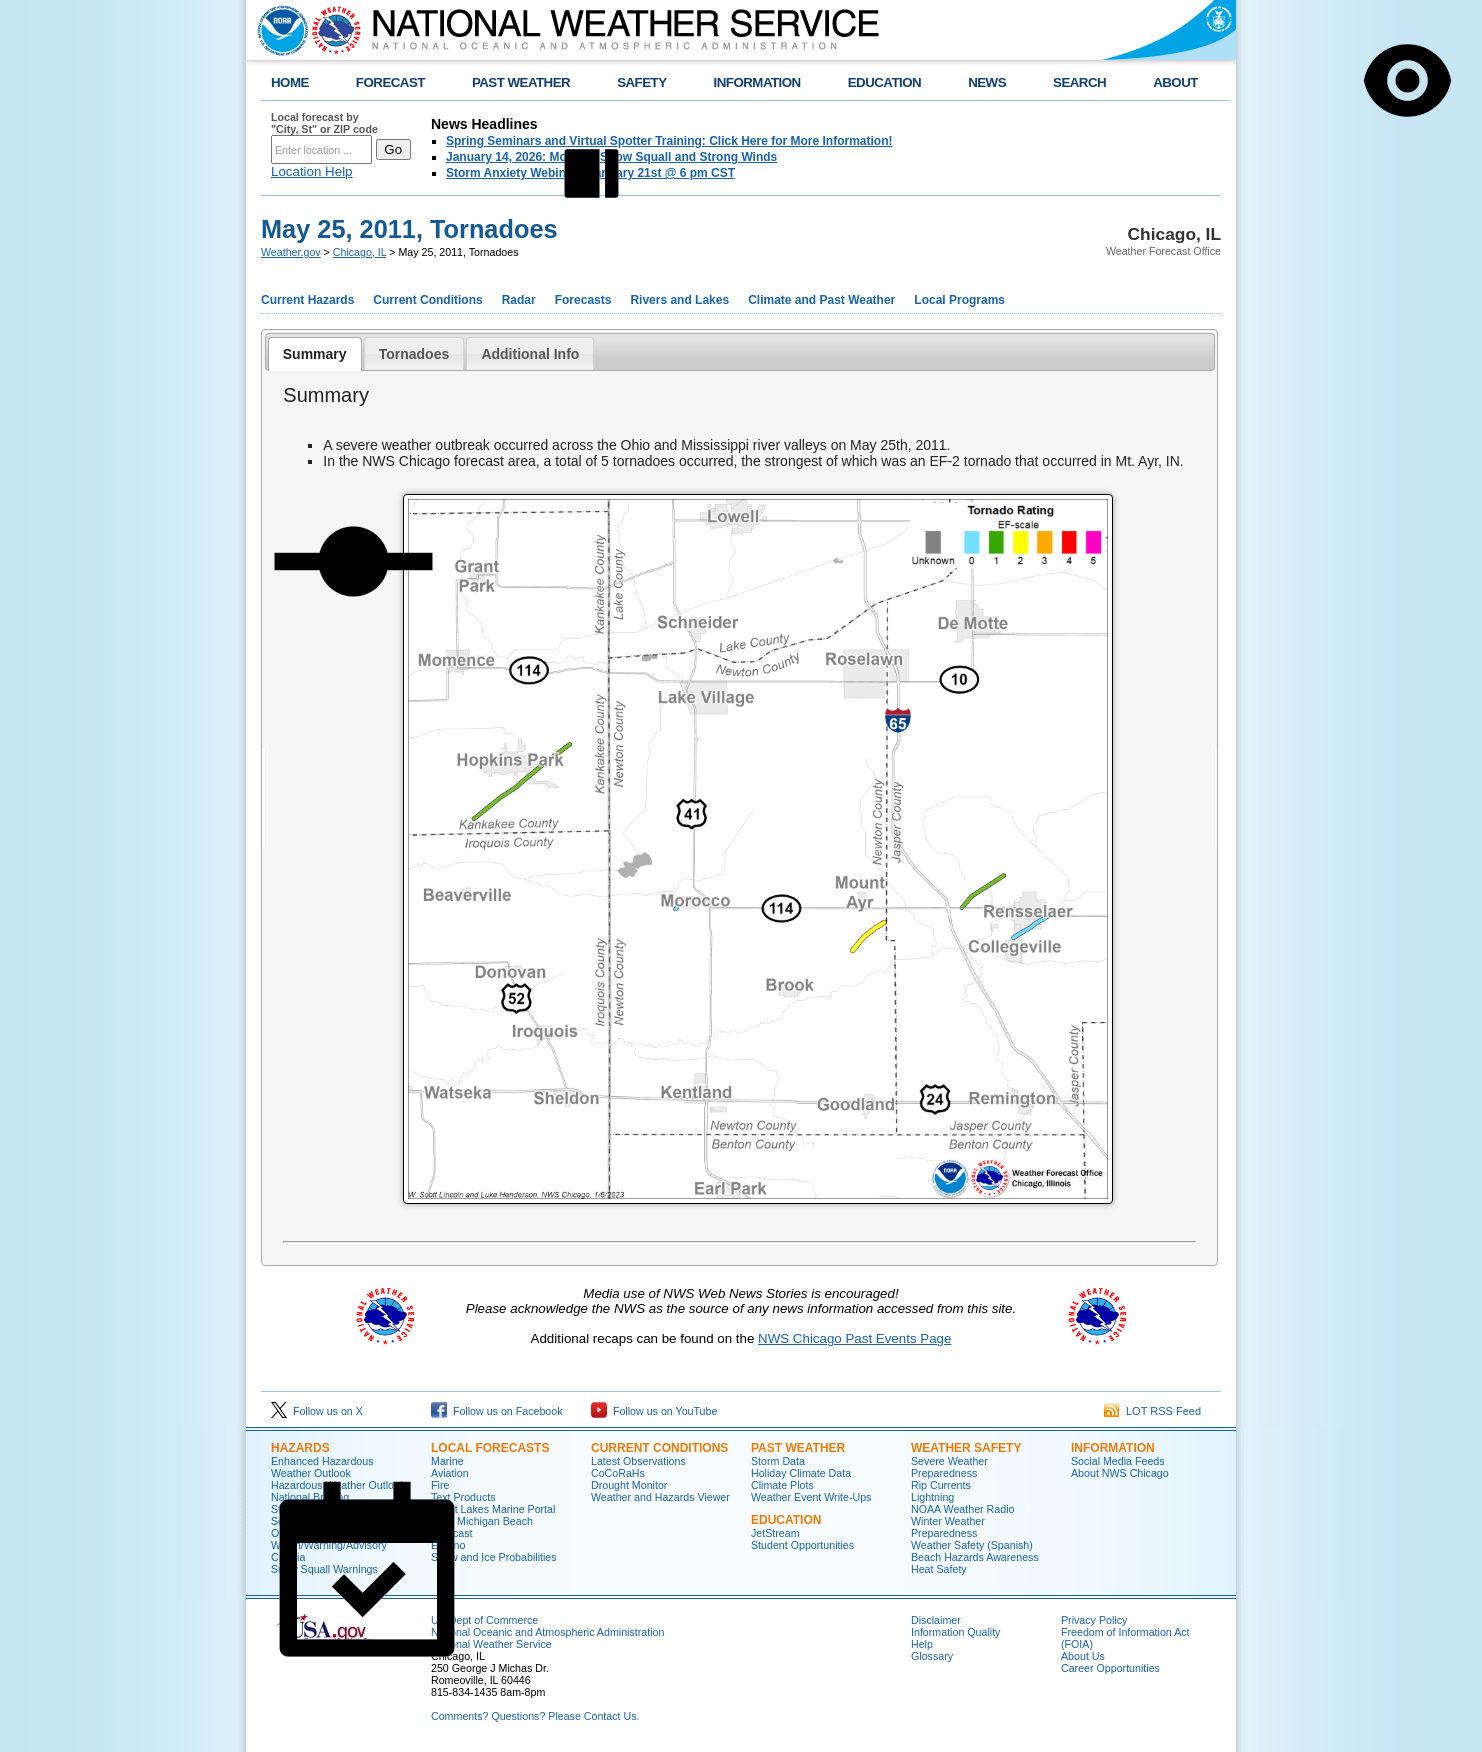 This screenshot has height=1752, width=1482. Describe the element at coordinates (367, 1578) in the screenshot. I see `confirm a scheduled event or appointment` at that location.